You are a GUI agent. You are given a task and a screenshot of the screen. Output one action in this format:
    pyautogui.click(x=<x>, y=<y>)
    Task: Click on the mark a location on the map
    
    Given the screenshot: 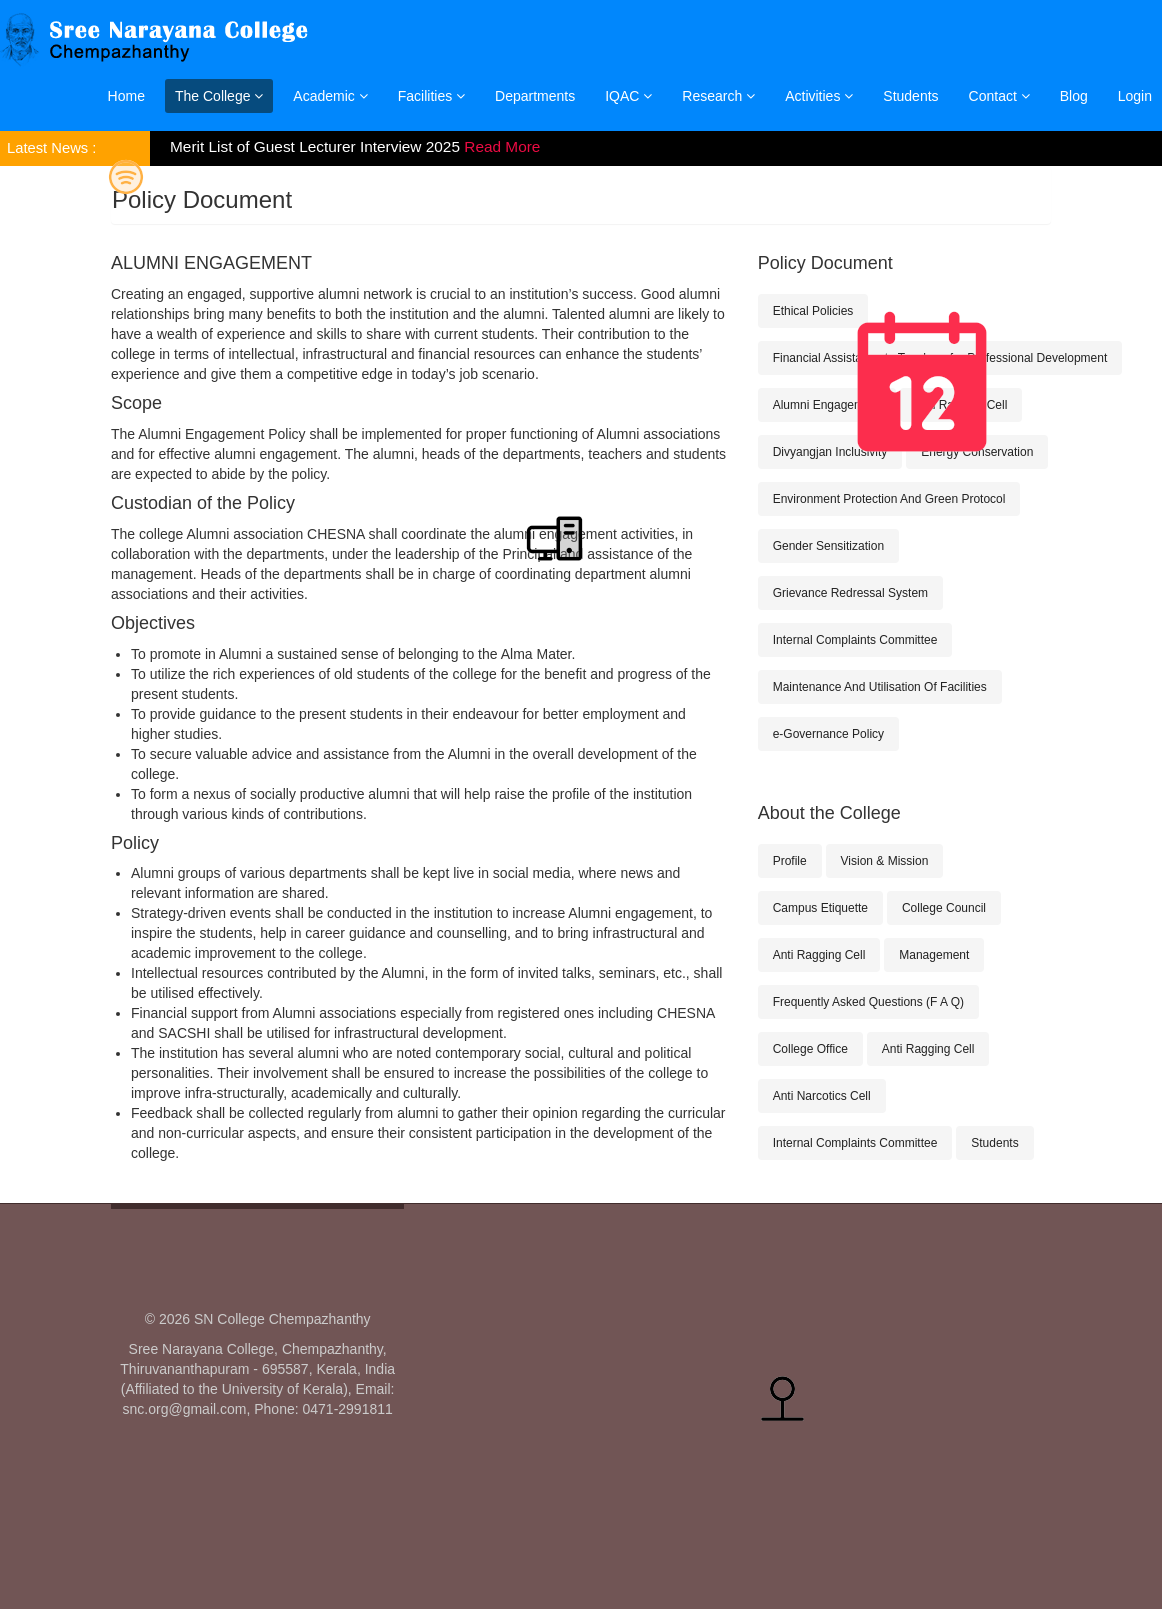 What is the action you would take?
    pyautogui.click(x=782, y=1399)
    